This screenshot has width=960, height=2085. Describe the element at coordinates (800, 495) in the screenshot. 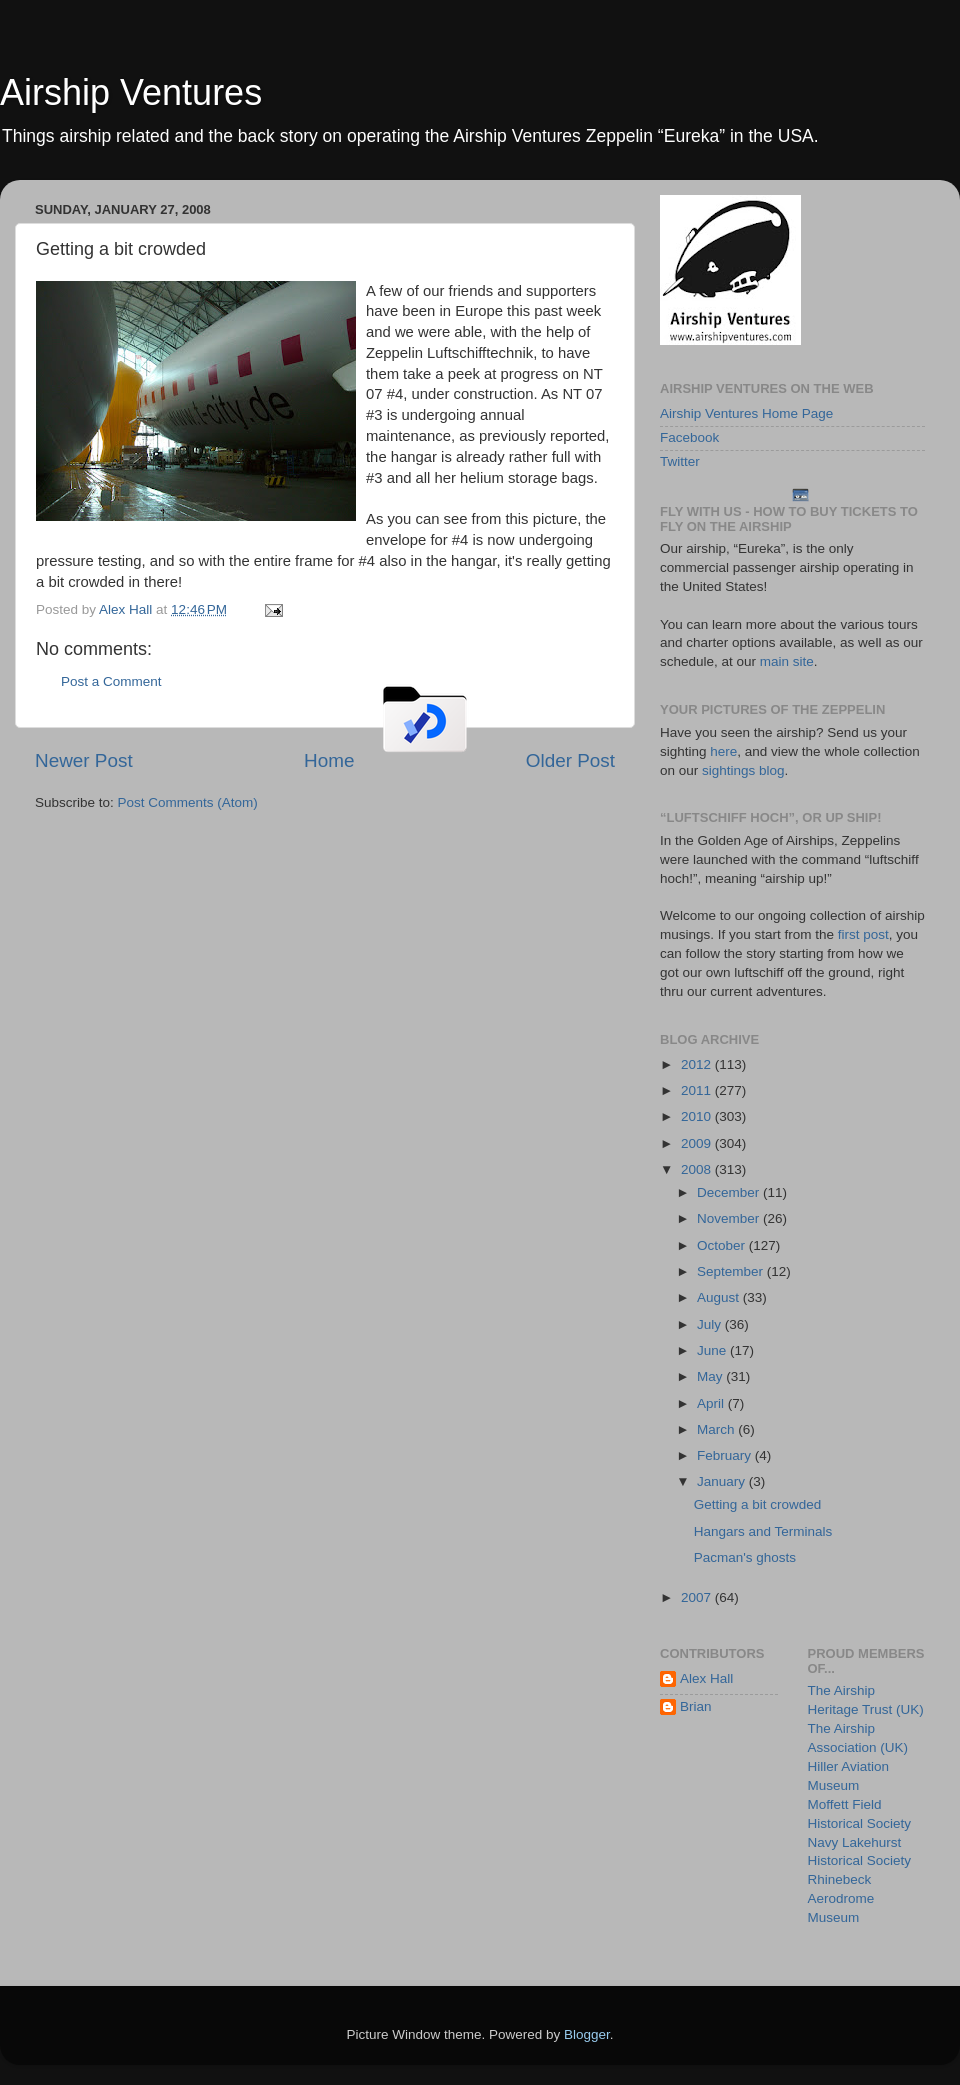

I see `indicates tape or cassette media storage` at that location.